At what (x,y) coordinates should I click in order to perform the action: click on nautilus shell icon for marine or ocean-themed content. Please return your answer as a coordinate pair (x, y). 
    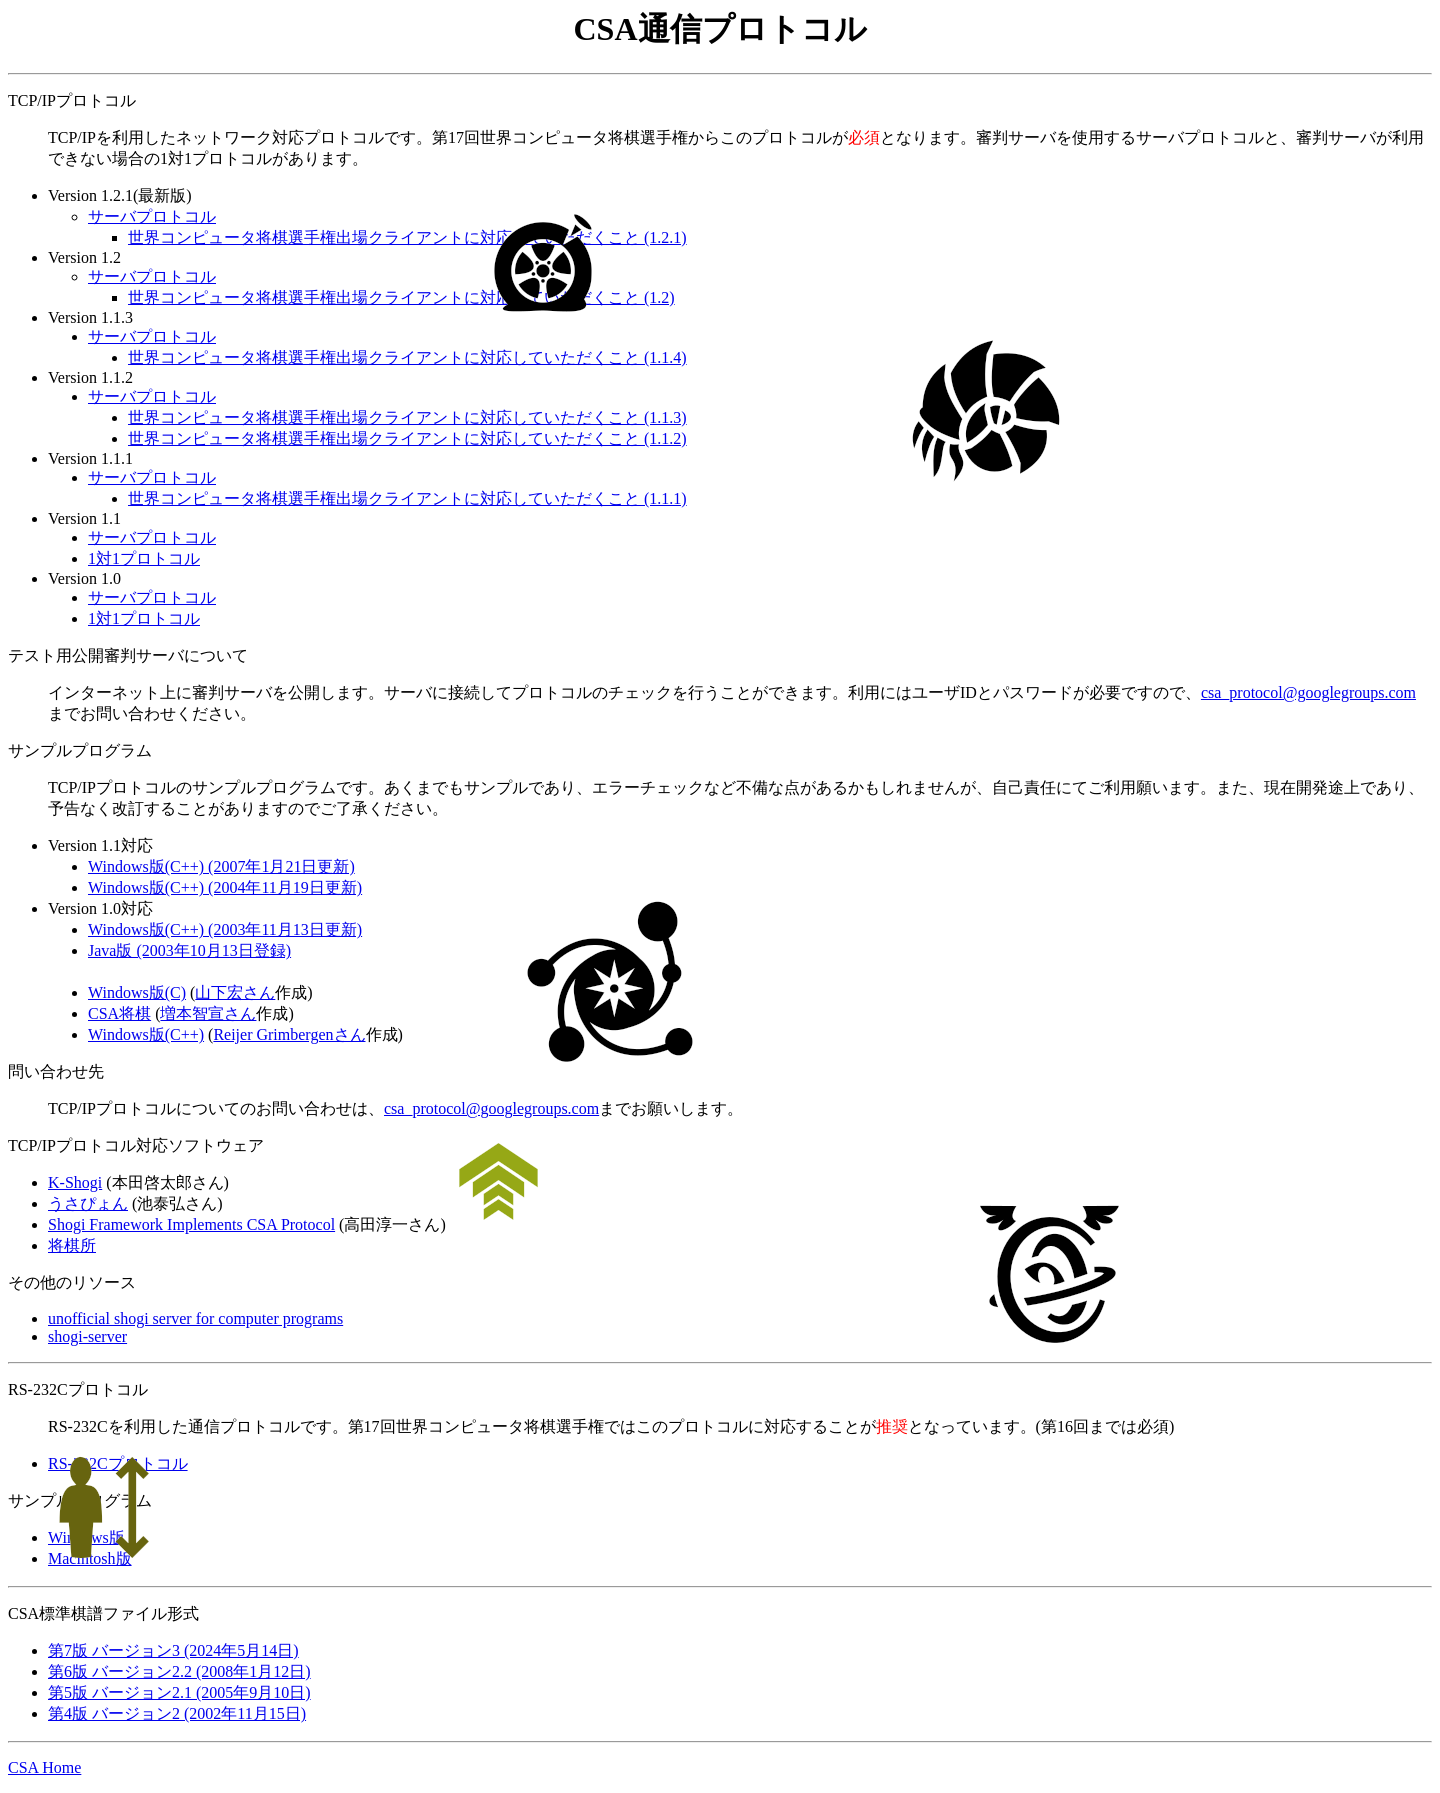
    Looking at the image, I should click on (986, 411).